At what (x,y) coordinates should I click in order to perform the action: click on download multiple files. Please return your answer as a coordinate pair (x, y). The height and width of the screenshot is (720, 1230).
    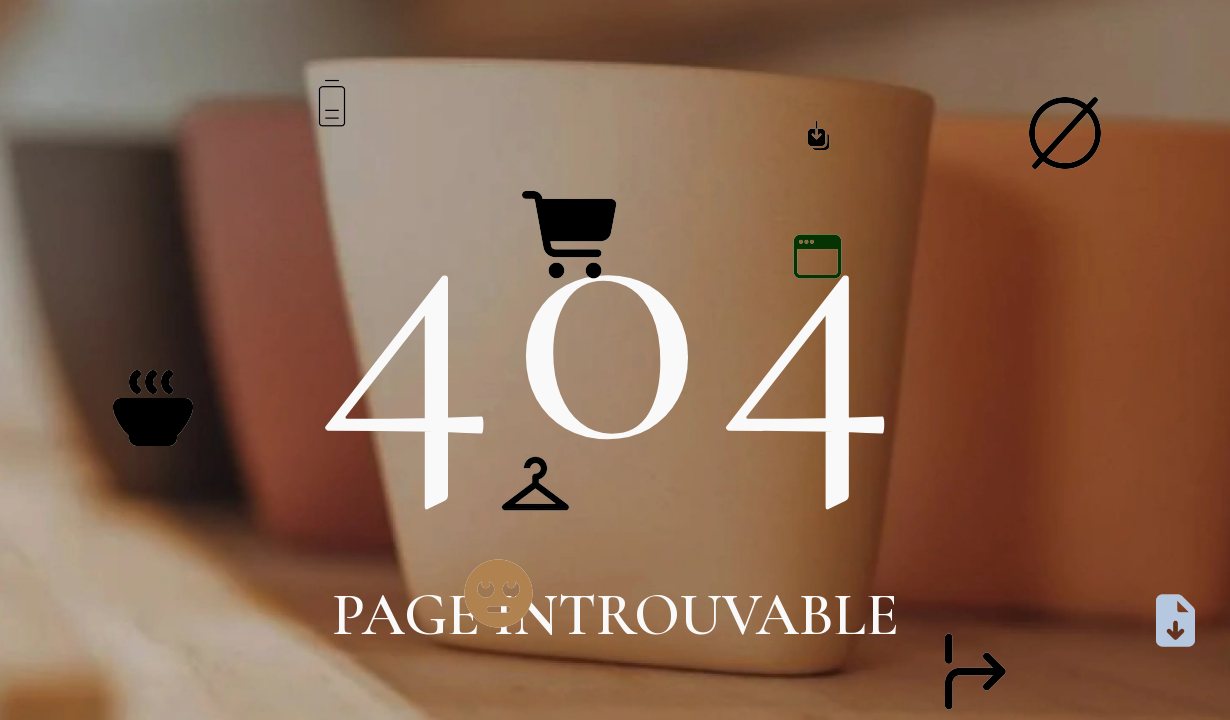
    Looking at the image, I should click on (818, 135).